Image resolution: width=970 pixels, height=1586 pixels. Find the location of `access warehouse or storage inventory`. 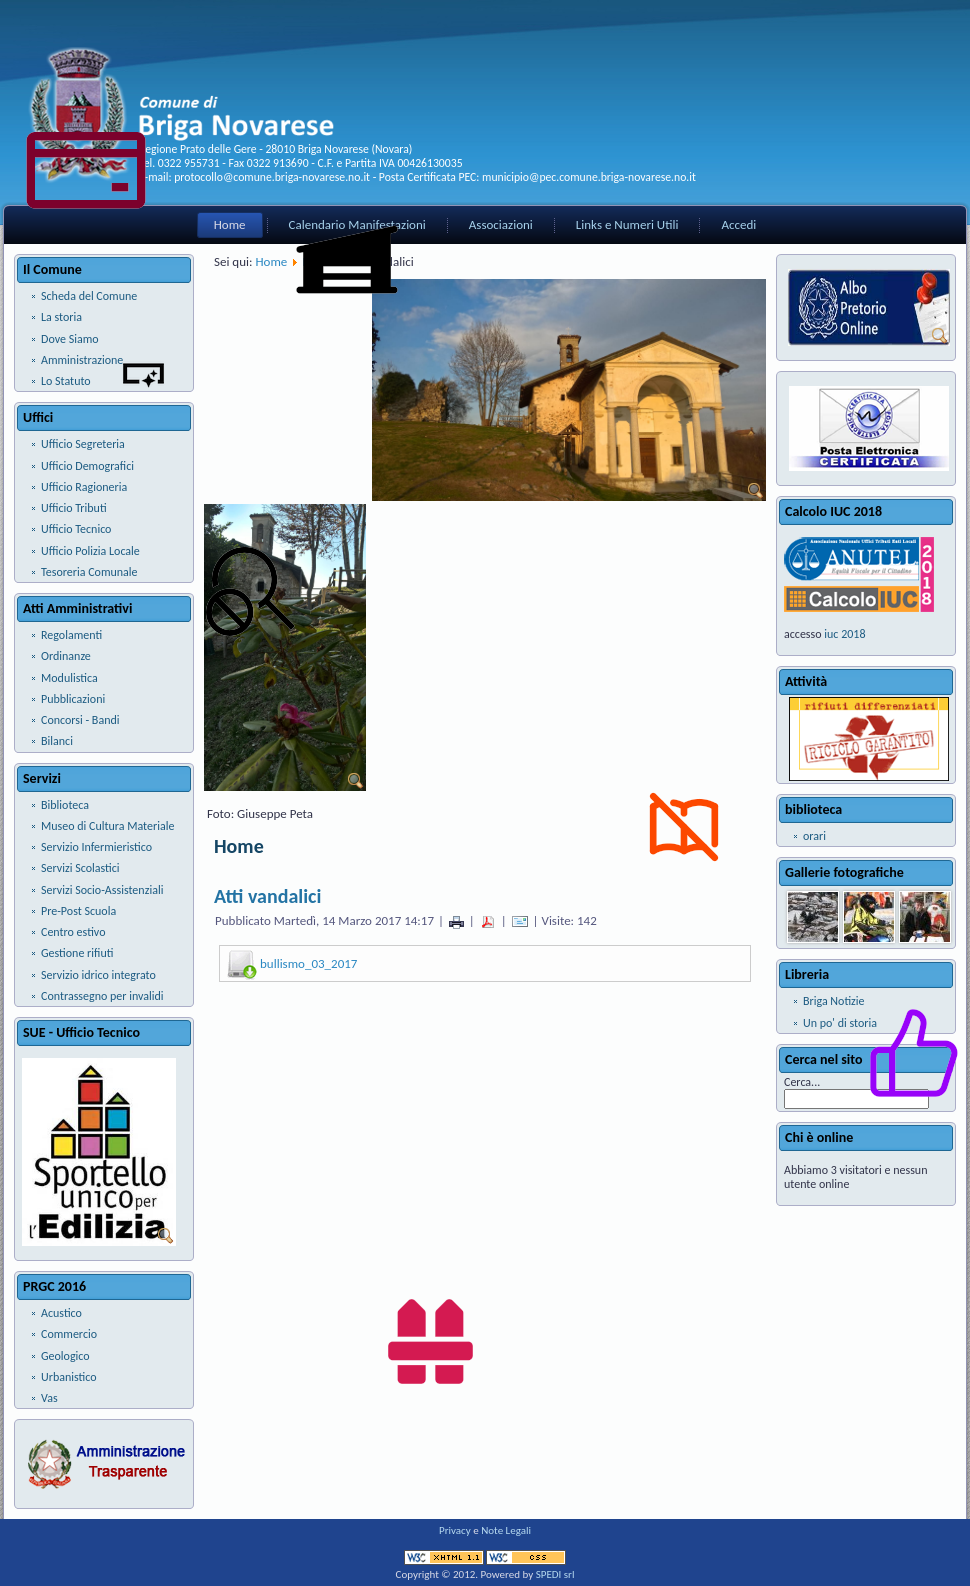

access warehouse or storage inventory is located at coordinates (347, 263).